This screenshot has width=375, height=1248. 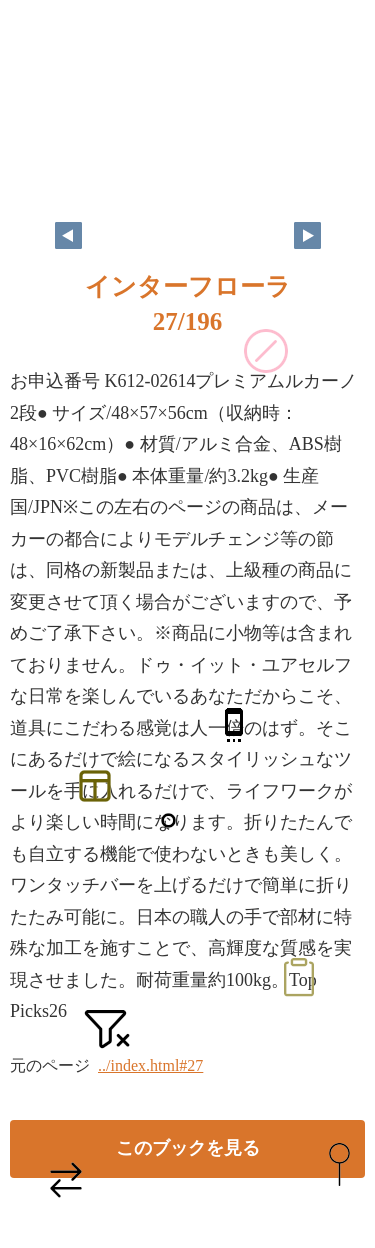 I want to click on access mobile device settings, so click(x=234, y=725).